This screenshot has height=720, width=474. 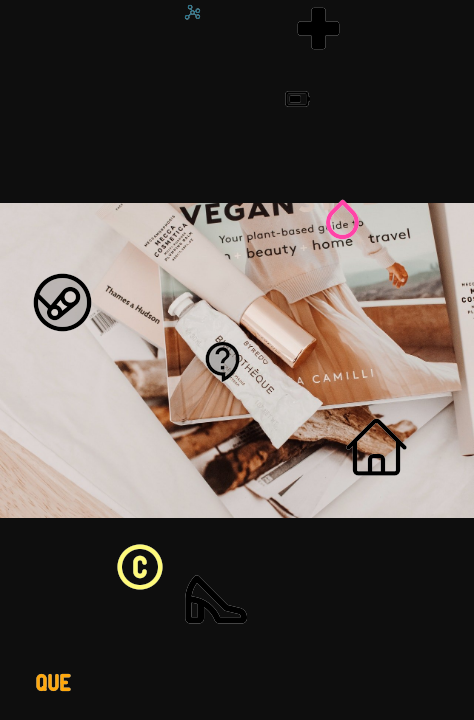 What do you see at coordinates (192, 12) in the screenshot?
I see `view network connections or relationships` at bounding box center [192, 12].